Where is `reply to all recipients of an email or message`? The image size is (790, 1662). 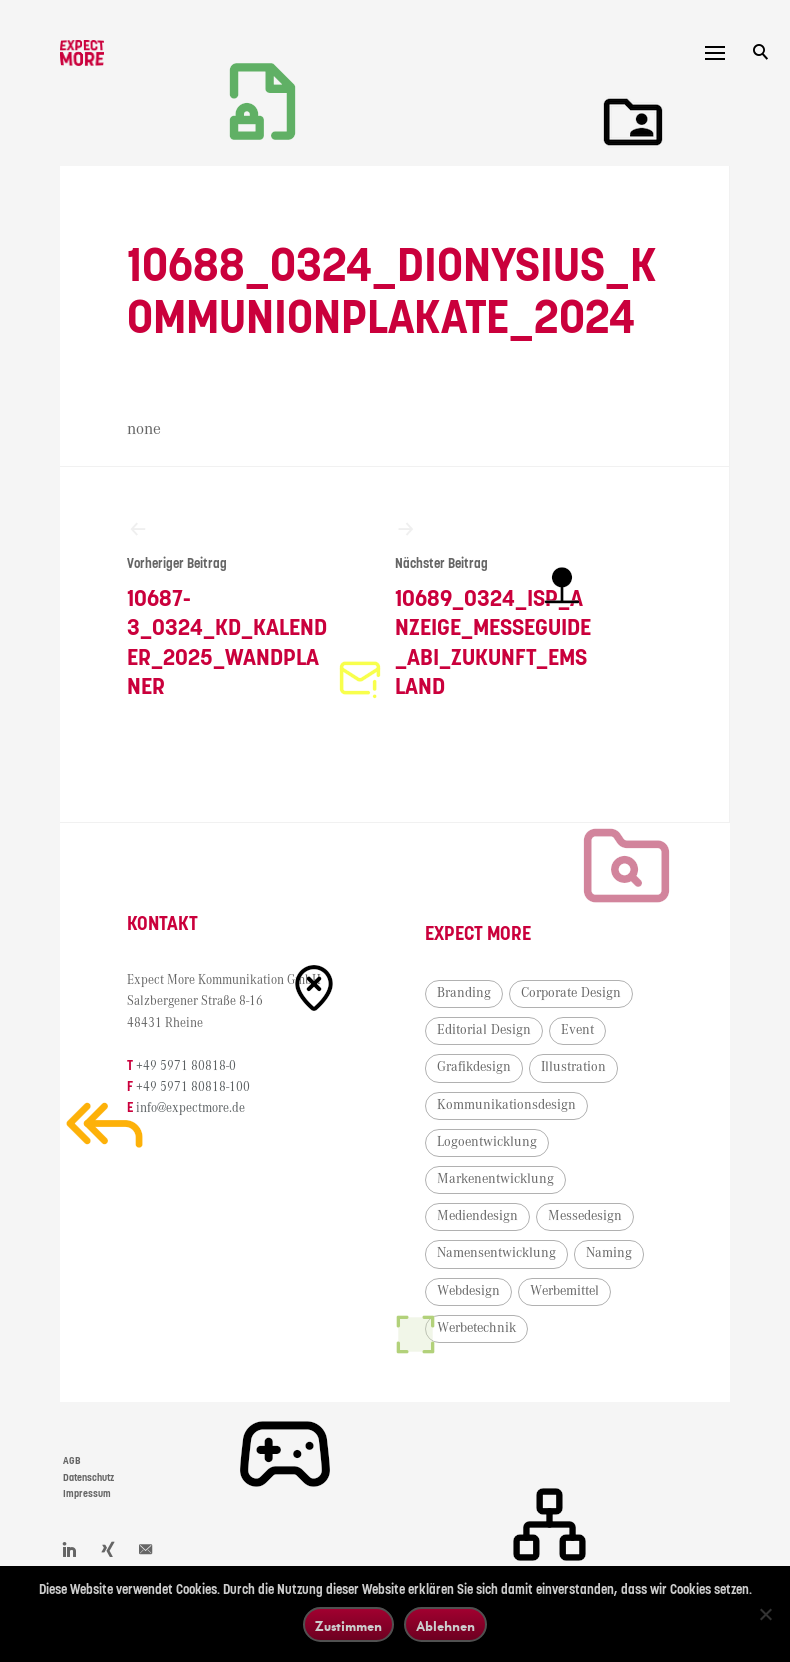 reply to all recipients of an email or message is located at coordinates (104, 1123).